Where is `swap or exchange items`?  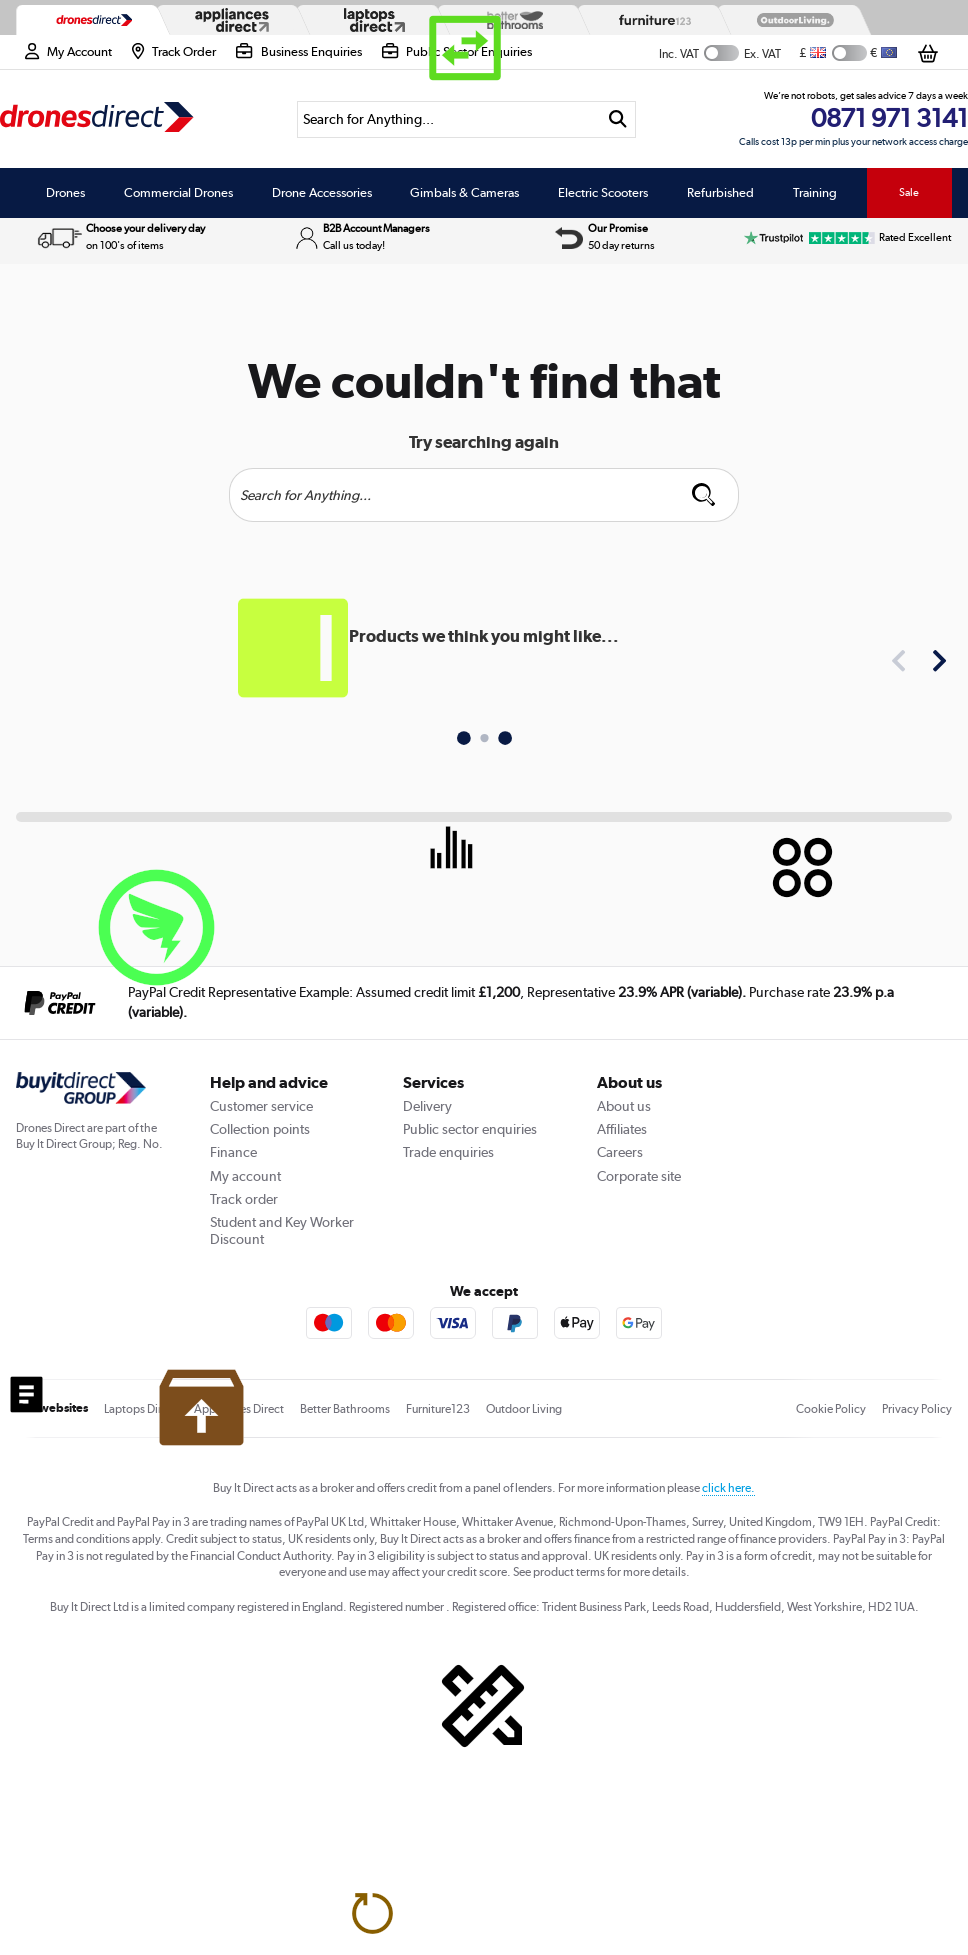
swap or exchange items is located at coordinates (465, 48).